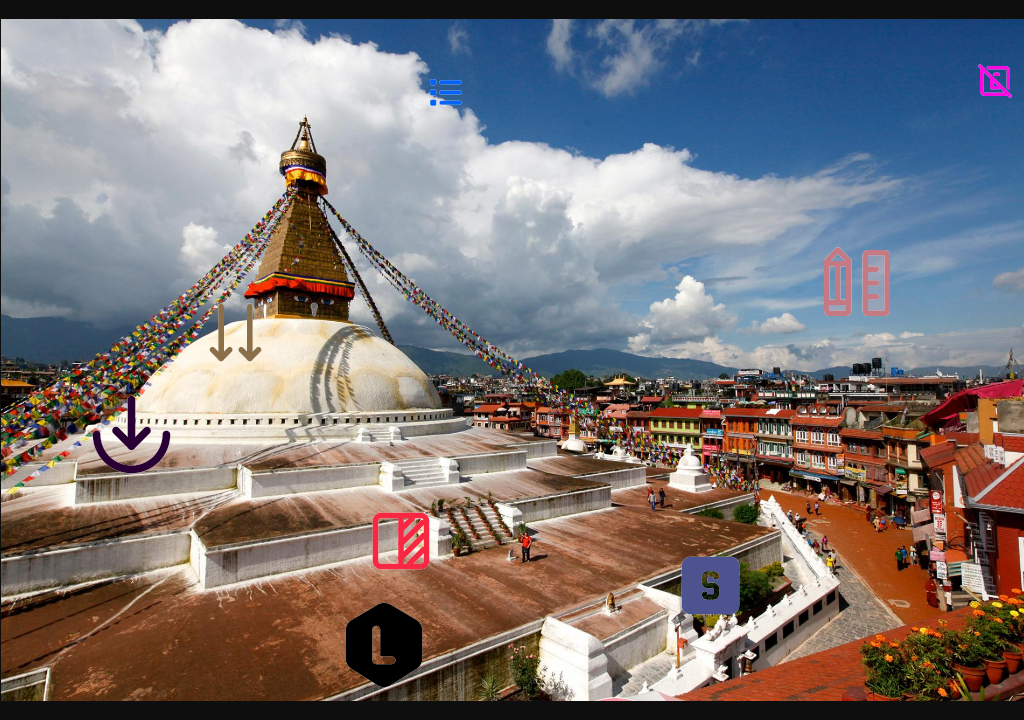 This screenshot has height=720, width=1024. I want to click on download file to device, so click(131, 434).